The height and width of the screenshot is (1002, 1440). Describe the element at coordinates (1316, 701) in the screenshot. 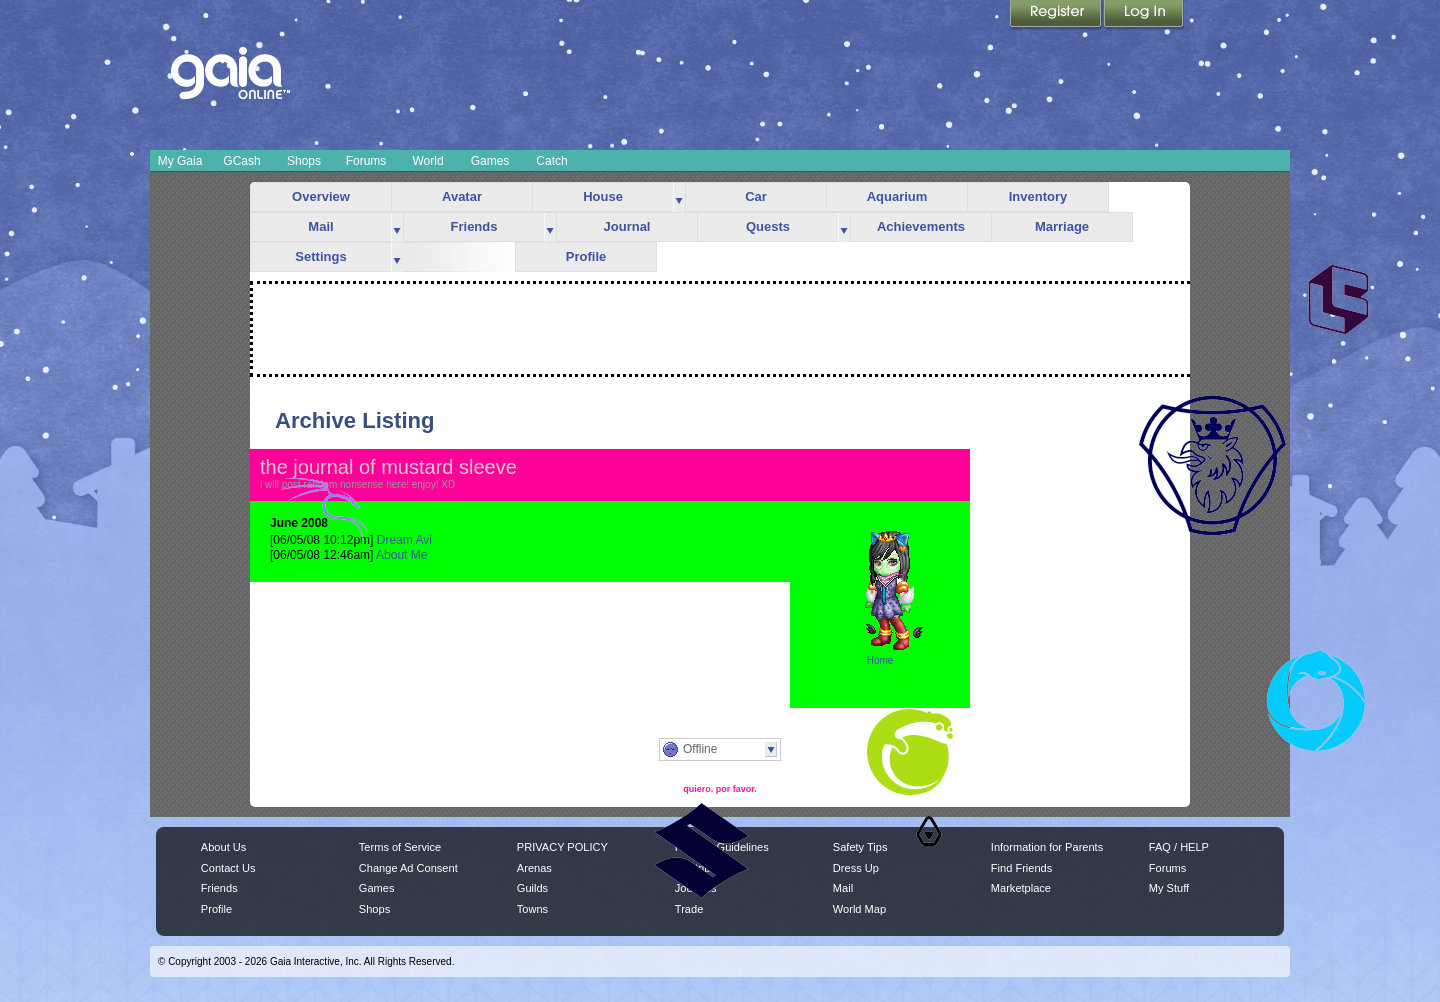

I see `PyPy Python interpreter branding` at that location.